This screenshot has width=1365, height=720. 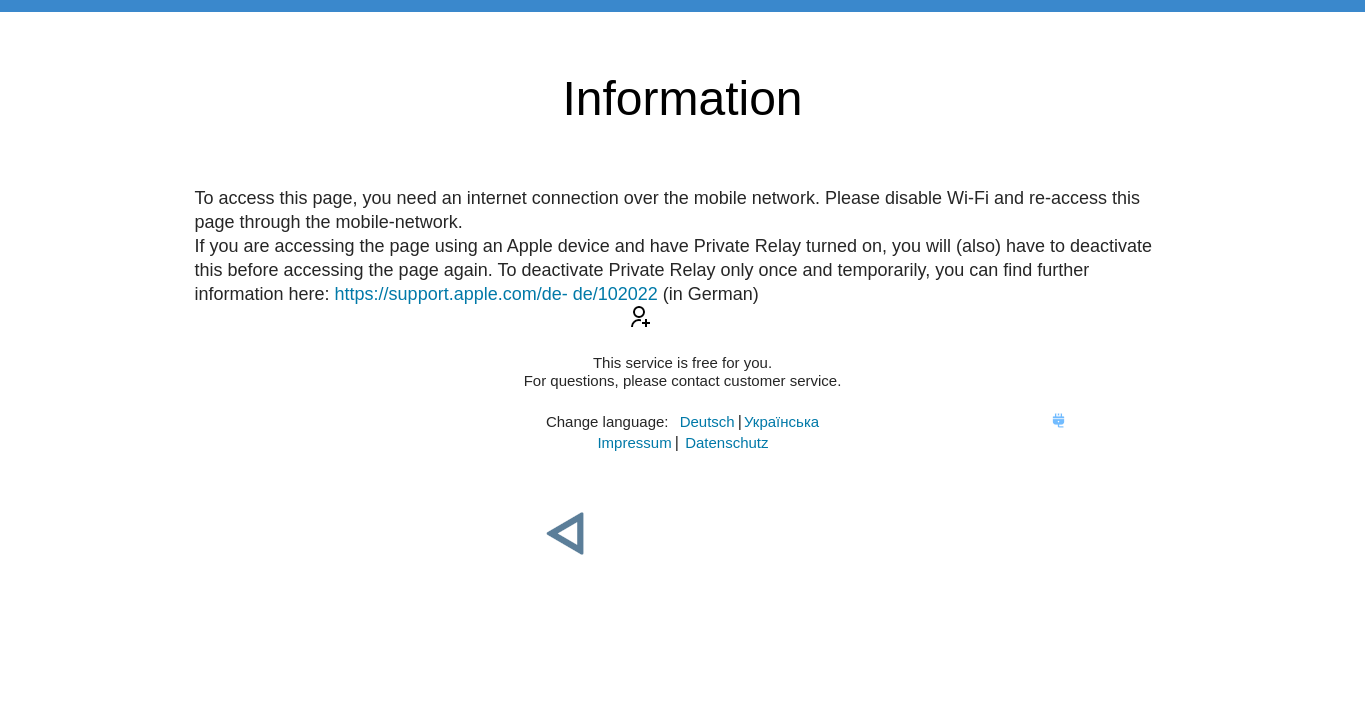 I want to click on add a new user or contact, so click(x=639, y=317).